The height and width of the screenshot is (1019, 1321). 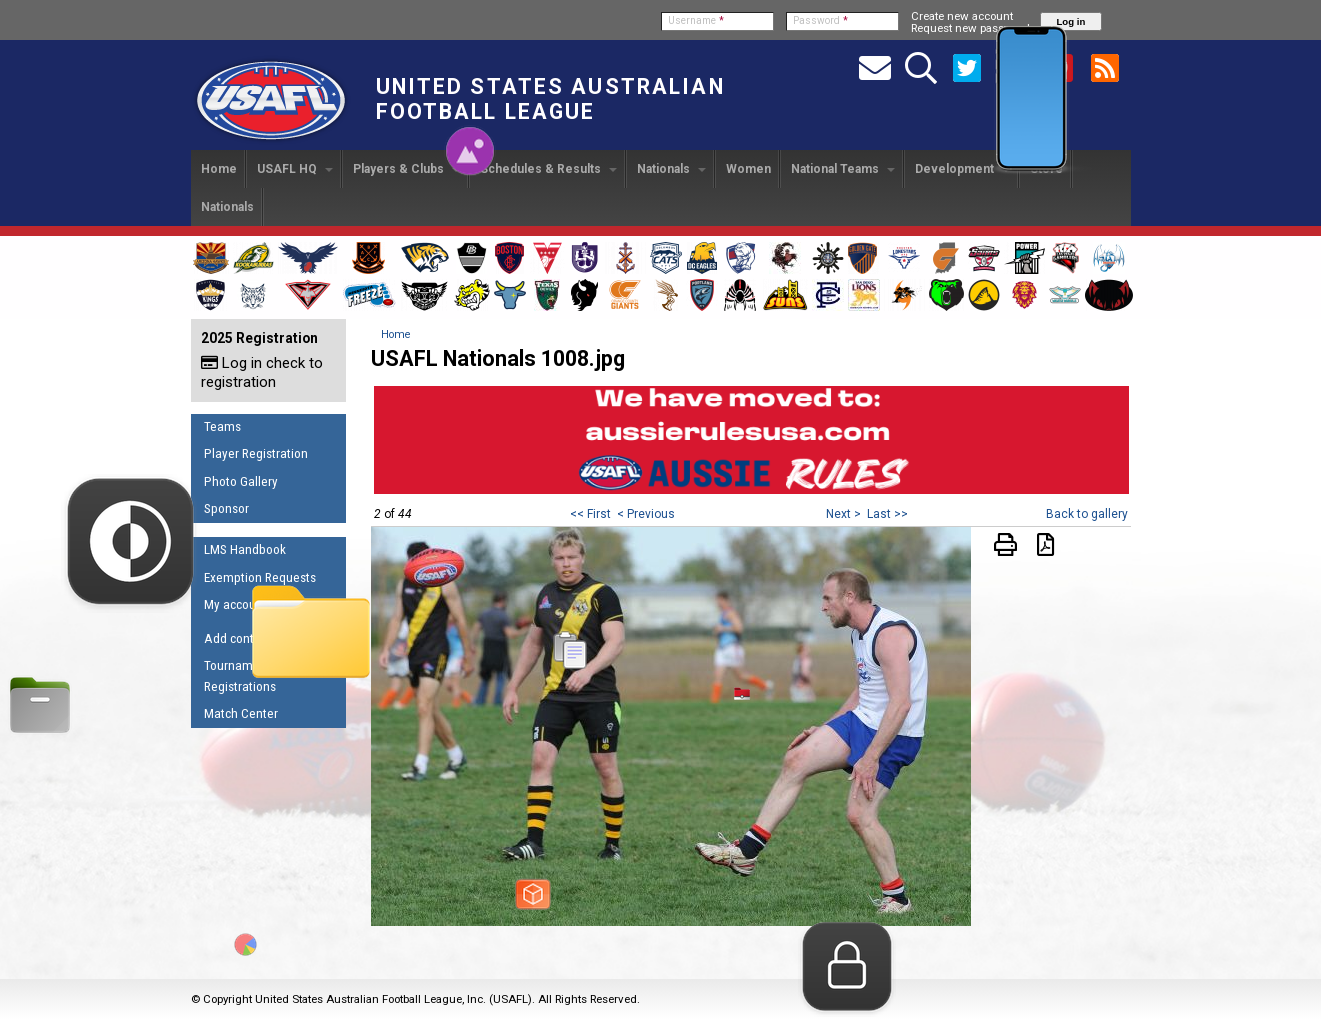 I want to click on open folder to view contents, so click(x=311, y=635).